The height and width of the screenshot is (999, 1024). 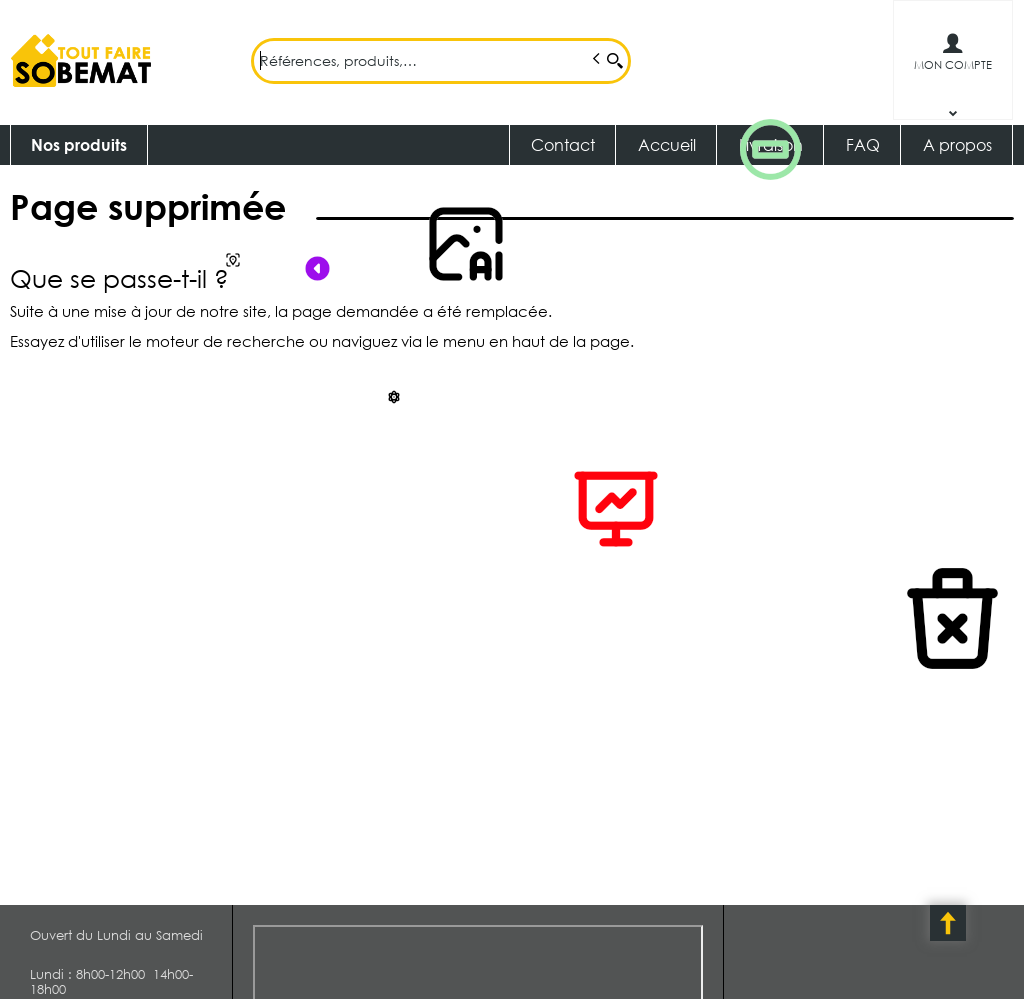 What do you see at coordinates (233, 260) in the screenshot?
I see `activate live view mode for real-time location tracking` at bounding box center [233, 260].